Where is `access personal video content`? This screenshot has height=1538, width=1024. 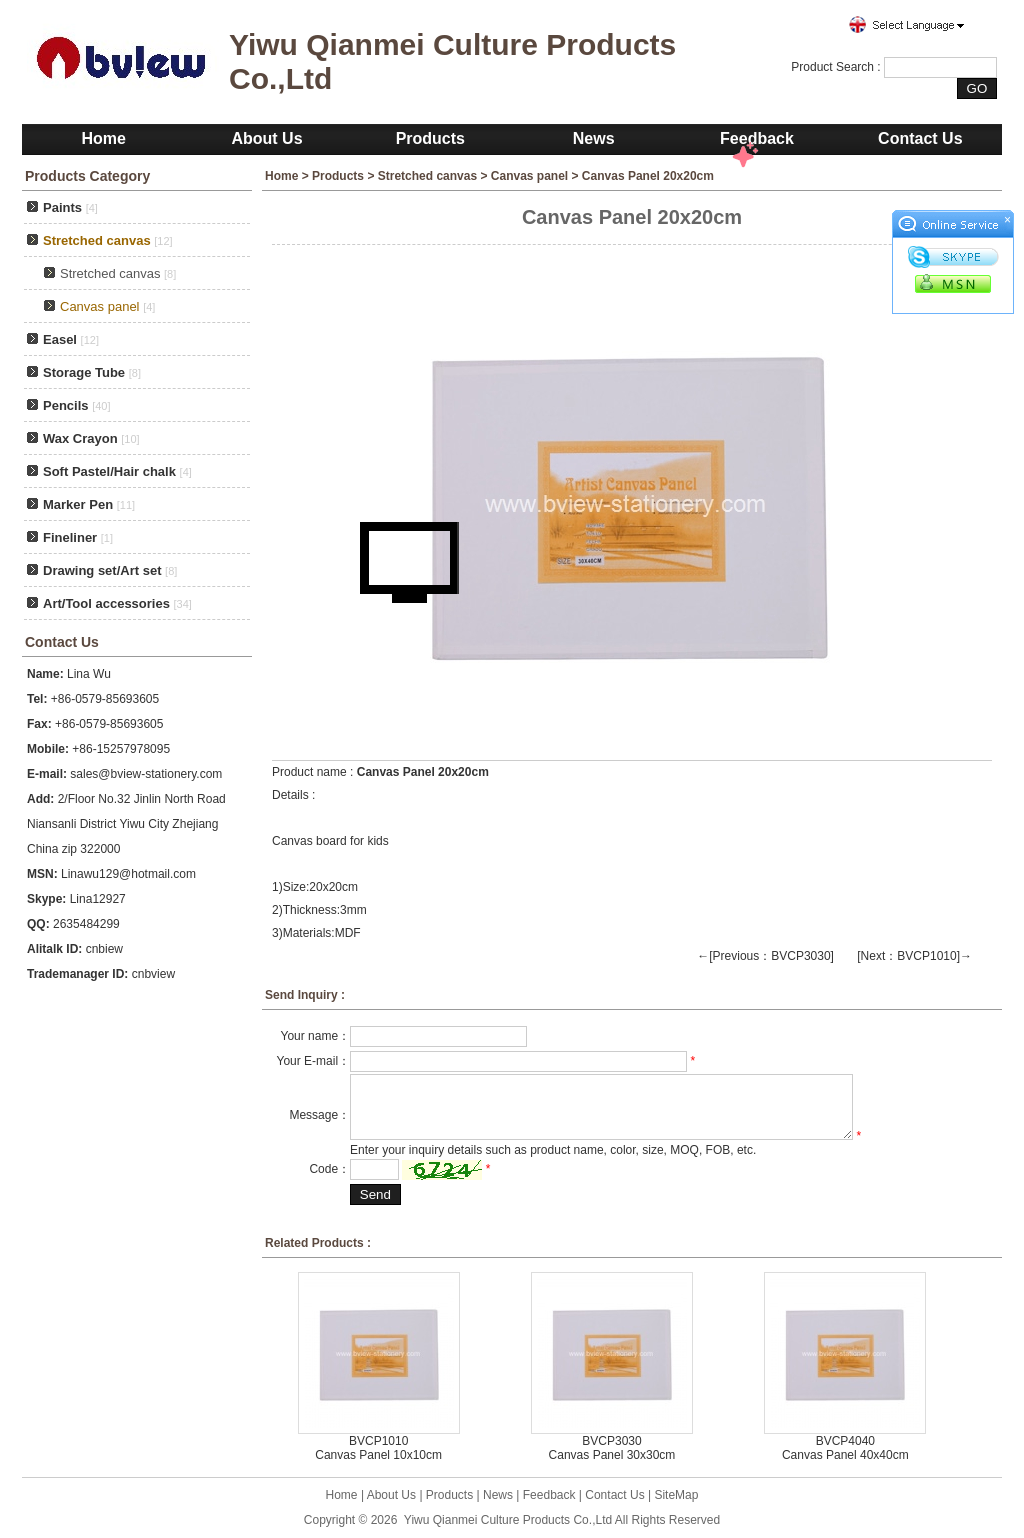
access personal video content is located at coordinates (409, 562).